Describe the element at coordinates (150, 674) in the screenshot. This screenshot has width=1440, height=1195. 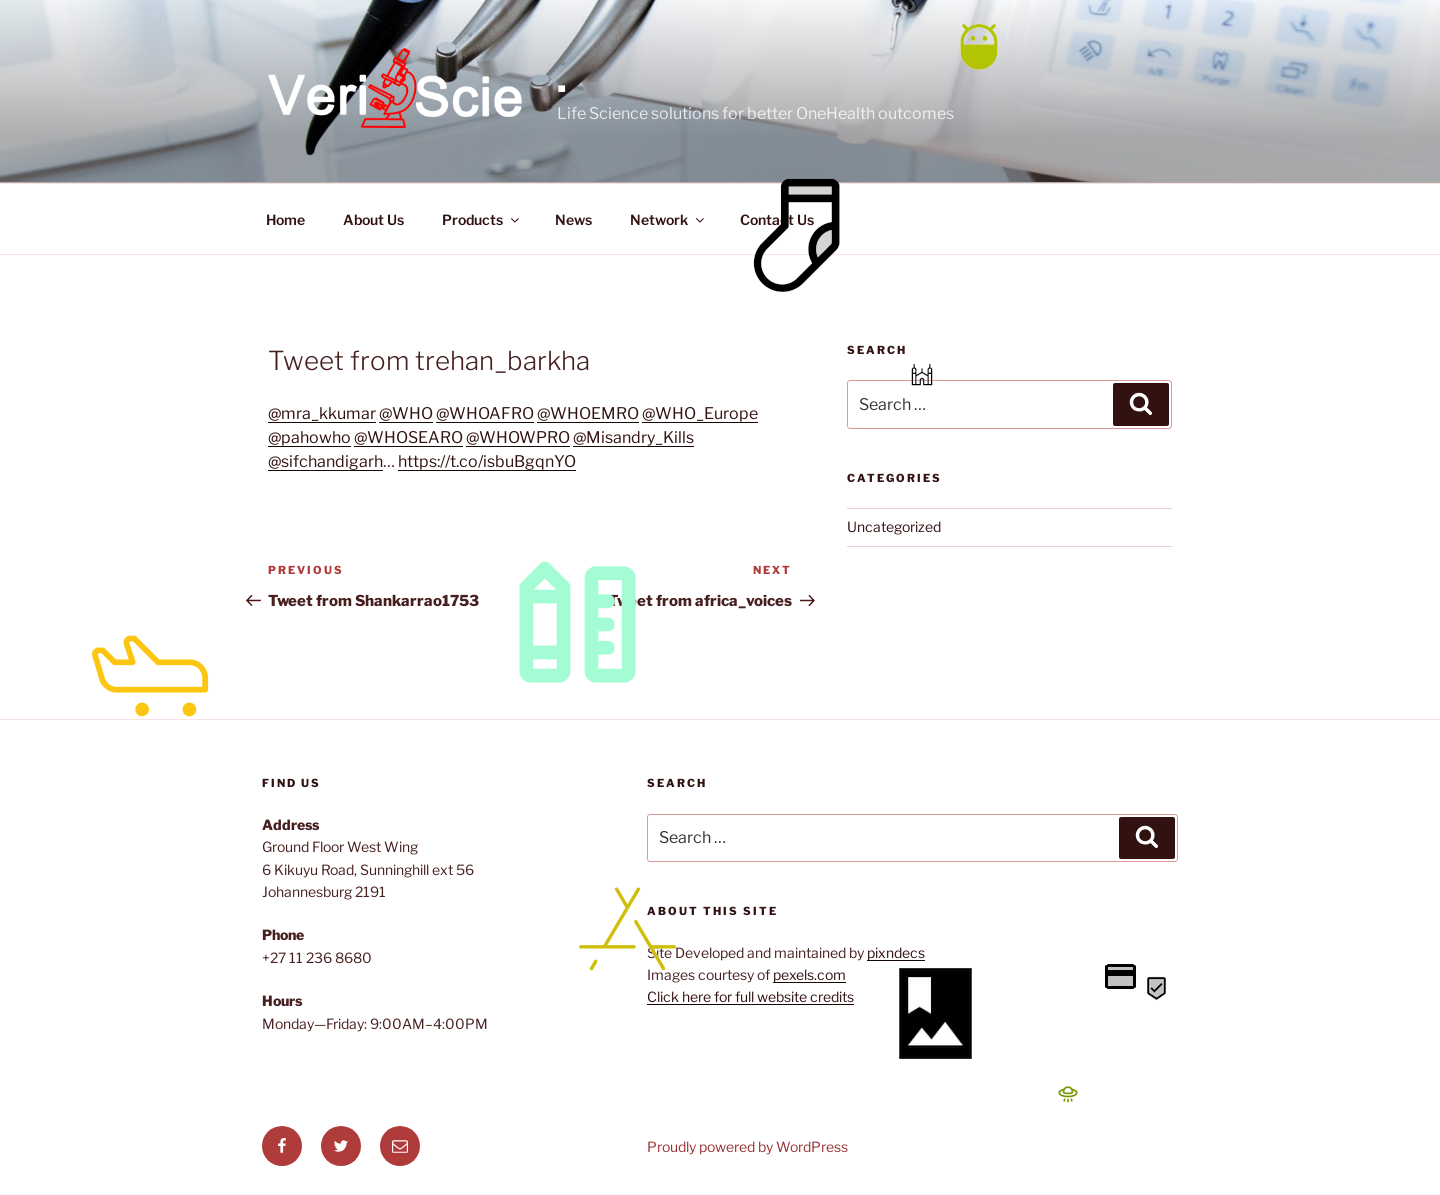
I see `indicates flight is taxiing on runway` at that location.